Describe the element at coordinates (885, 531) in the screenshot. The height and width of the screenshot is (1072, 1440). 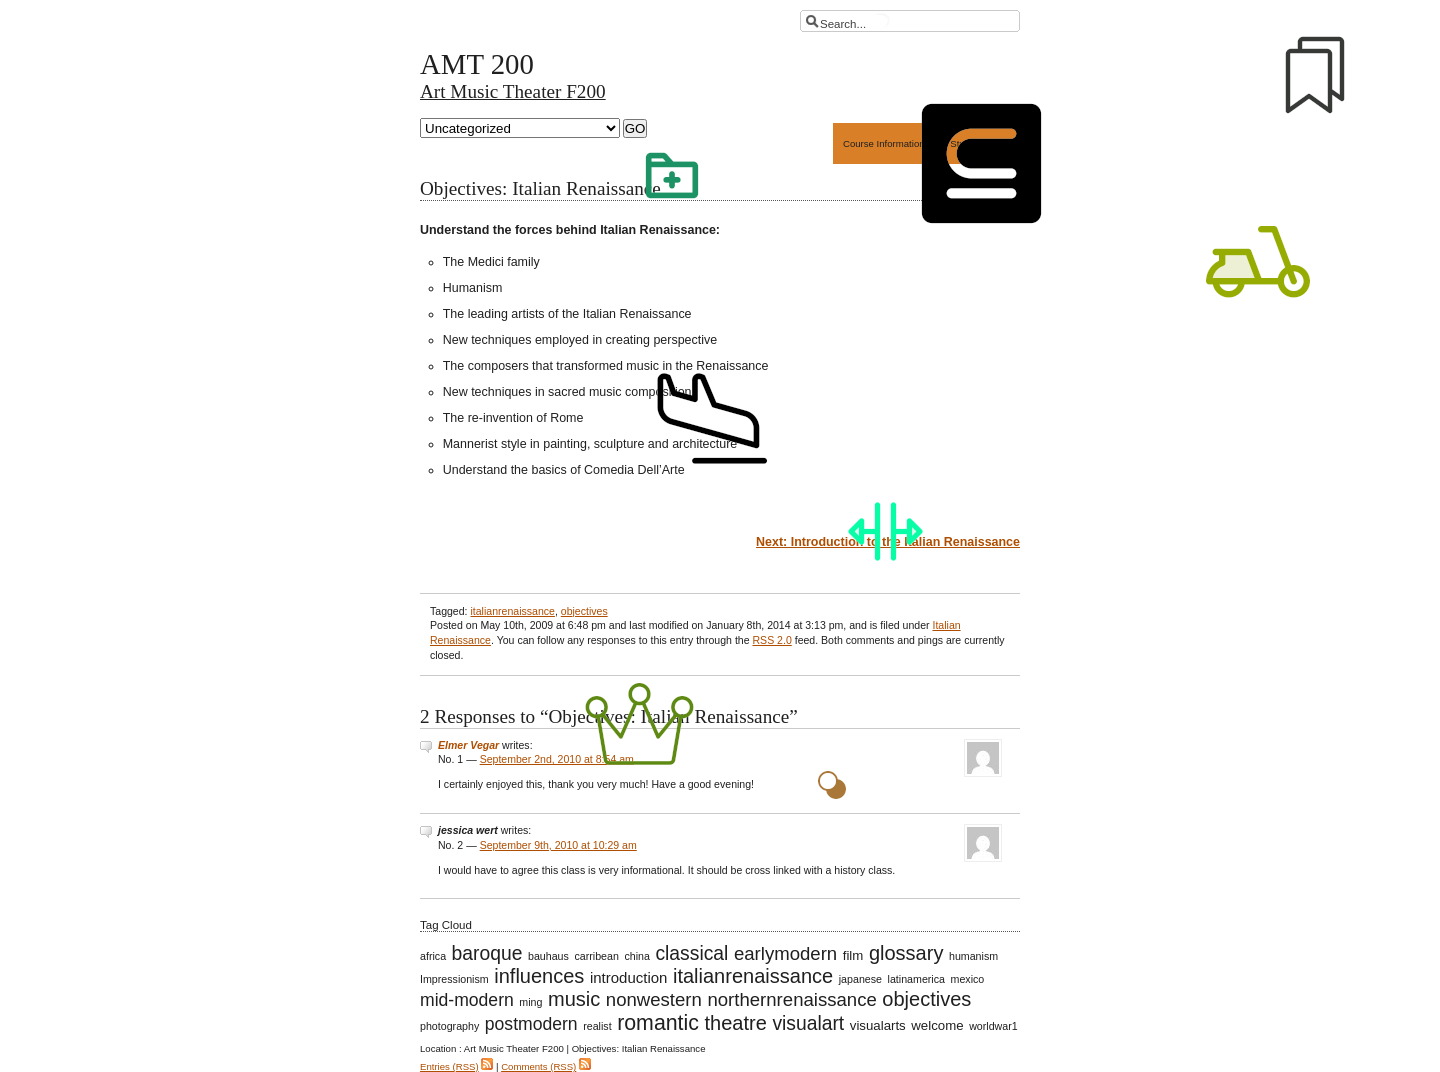
I see `split view horizontally` at that location.